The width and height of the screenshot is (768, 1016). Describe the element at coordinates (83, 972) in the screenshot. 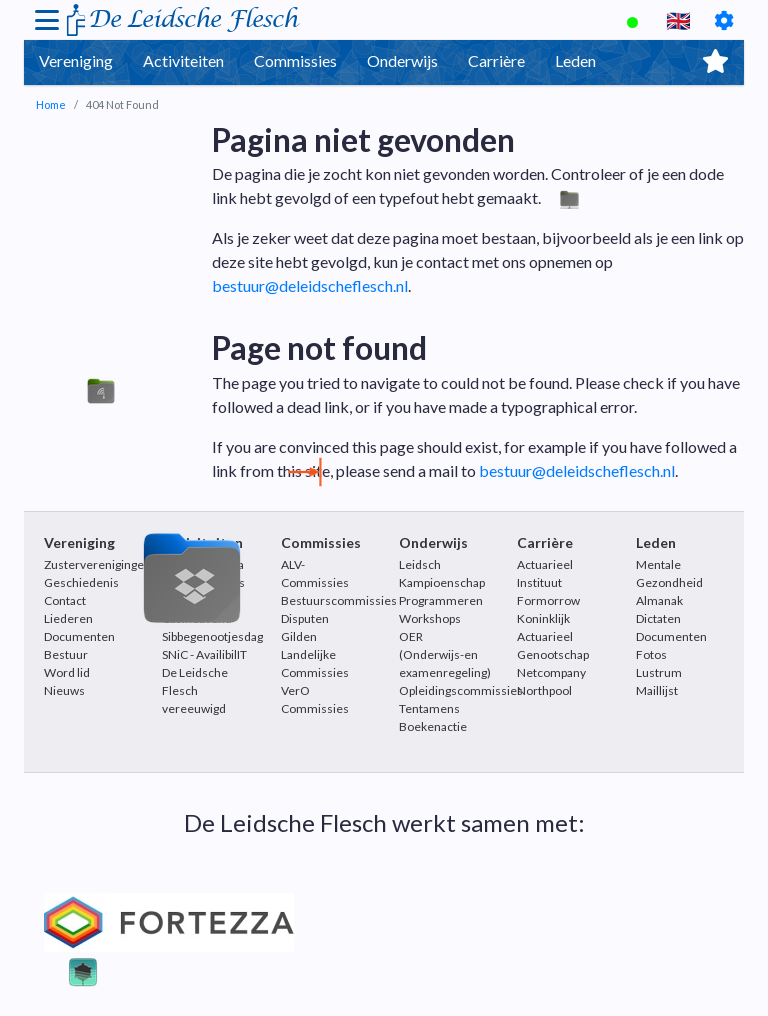

I see `launch gnome mines game` at that location.